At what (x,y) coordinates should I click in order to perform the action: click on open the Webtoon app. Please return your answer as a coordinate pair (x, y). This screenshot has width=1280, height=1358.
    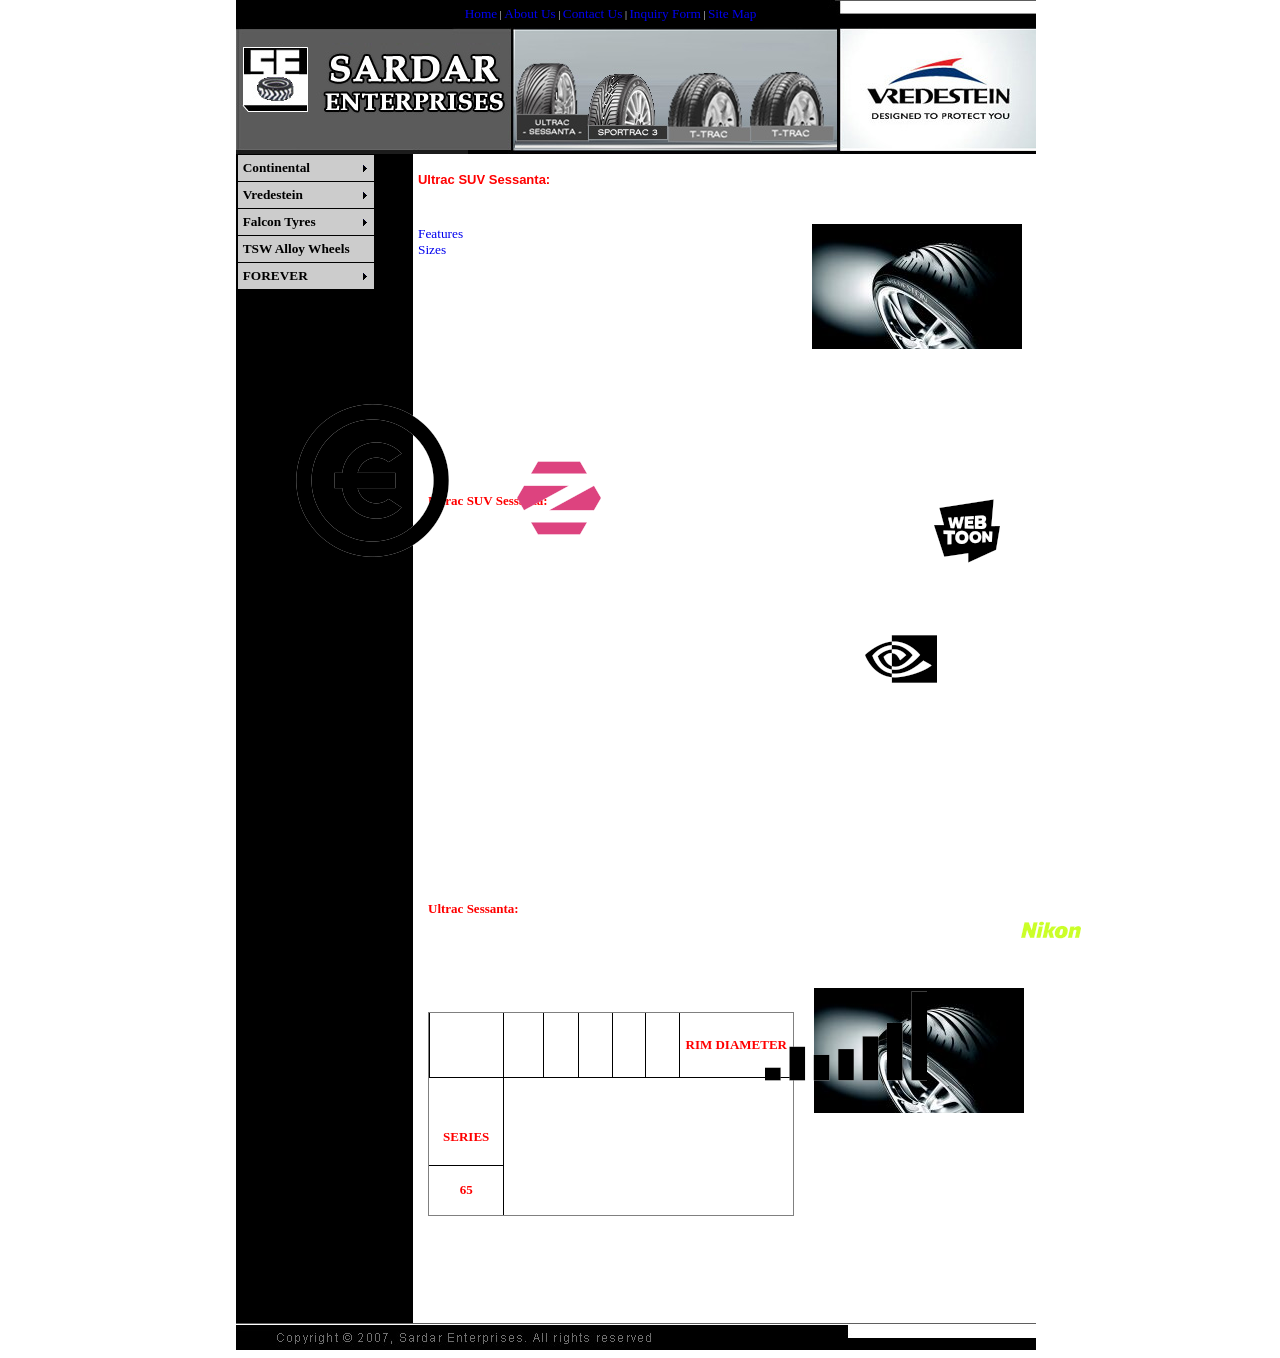
    Looking at the image, I should click on (967, 531).